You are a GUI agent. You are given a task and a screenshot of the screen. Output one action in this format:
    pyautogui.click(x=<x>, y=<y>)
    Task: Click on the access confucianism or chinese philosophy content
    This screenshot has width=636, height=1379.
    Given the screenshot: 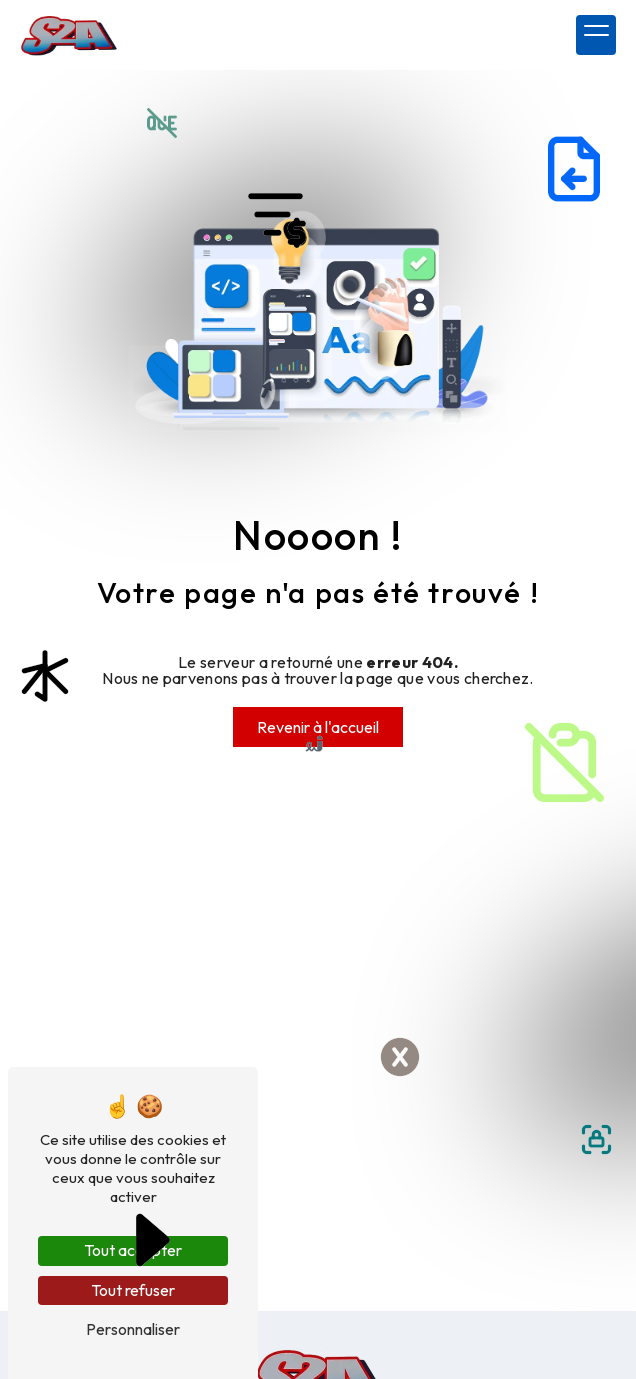 What is the action you would take?
    pyautogui.click(x=45, y=676)
    